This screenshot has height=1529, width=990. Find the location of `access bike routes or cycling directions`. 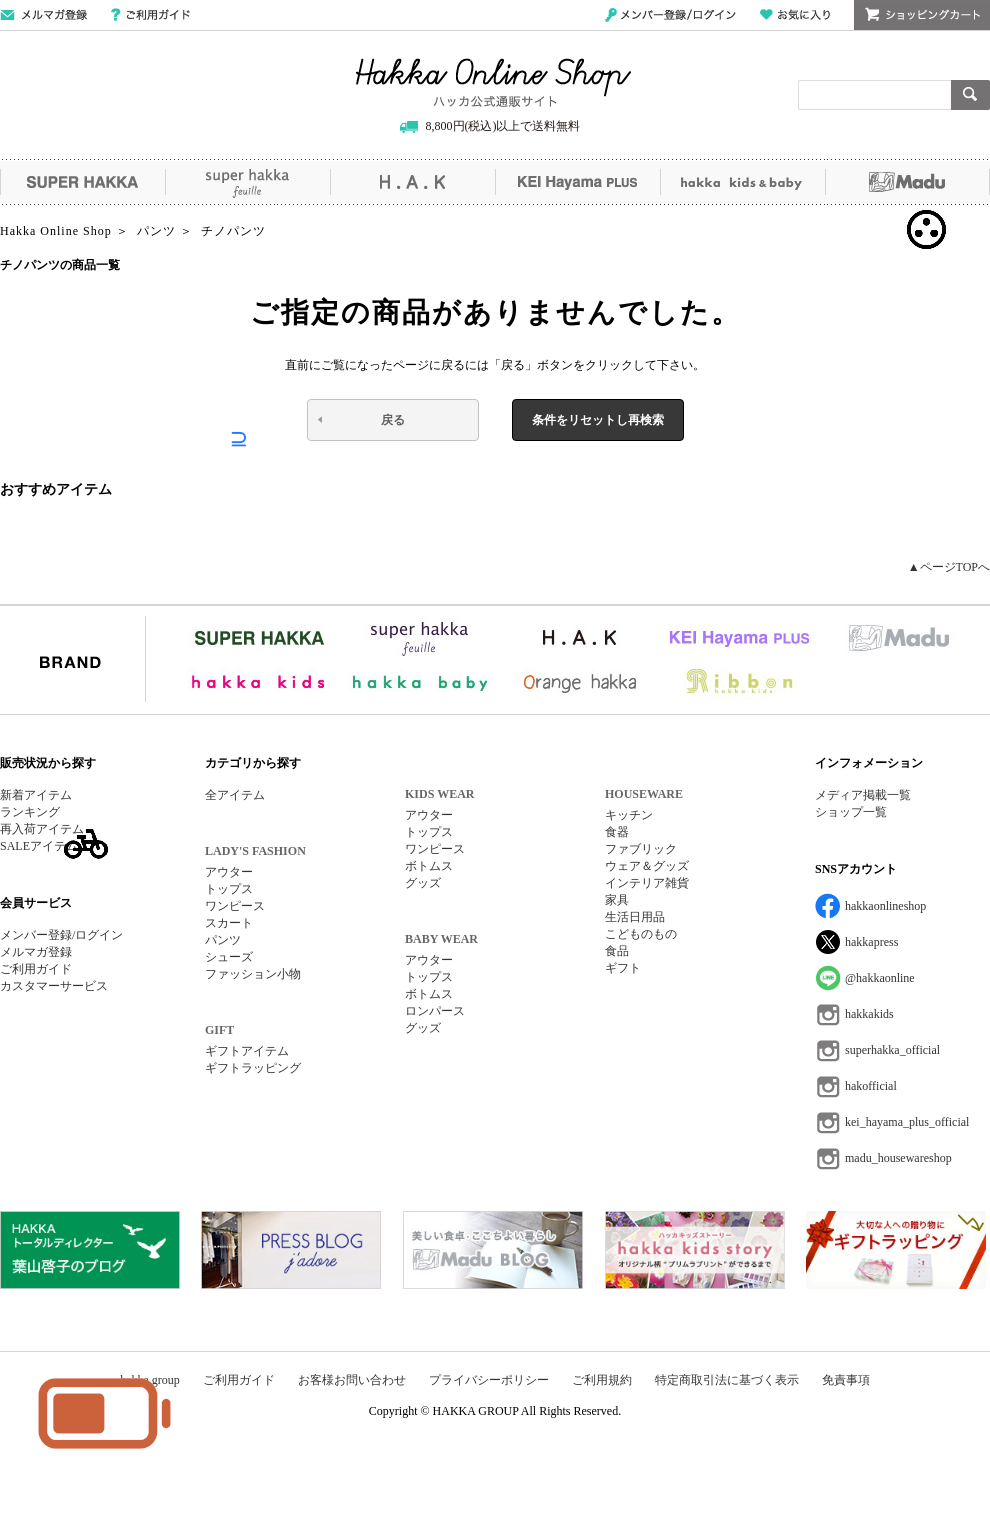

access bike routes or cycling directions is located at coordinates (86, 844).